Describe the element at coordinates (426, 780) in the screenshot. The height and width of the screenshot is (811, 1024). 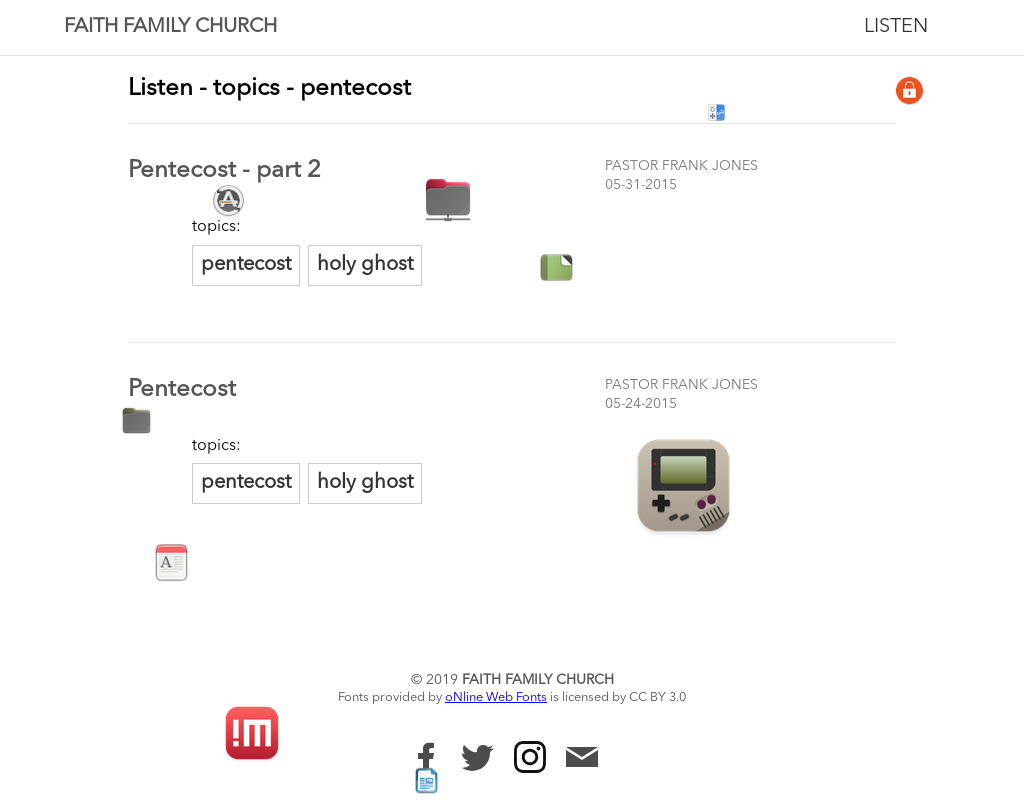
I see `open a libreoffice writer text document` at that location.